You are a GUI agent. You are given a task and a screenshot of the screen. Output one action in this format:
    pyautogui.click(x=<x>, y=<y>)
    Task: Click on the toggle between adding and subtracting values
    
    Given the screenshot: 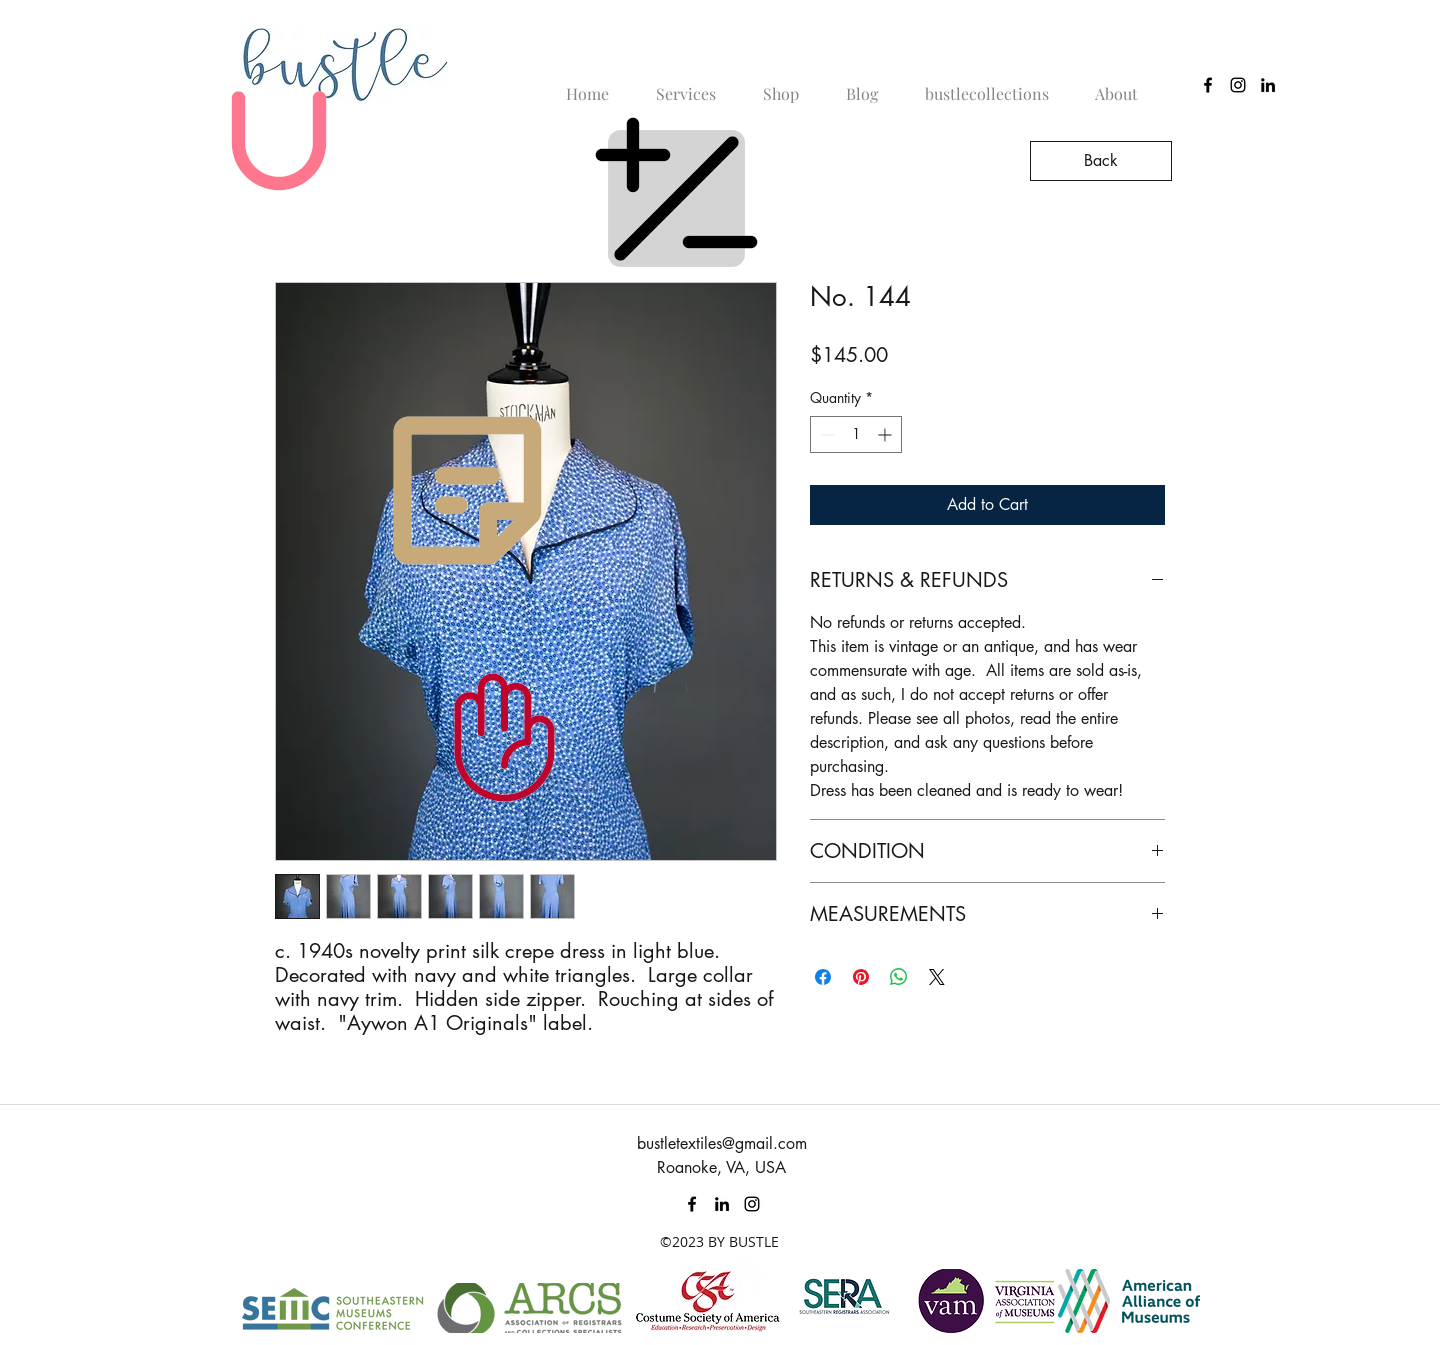 What is the action you would take?
    pyautogui.click(x=676, y=198)
    